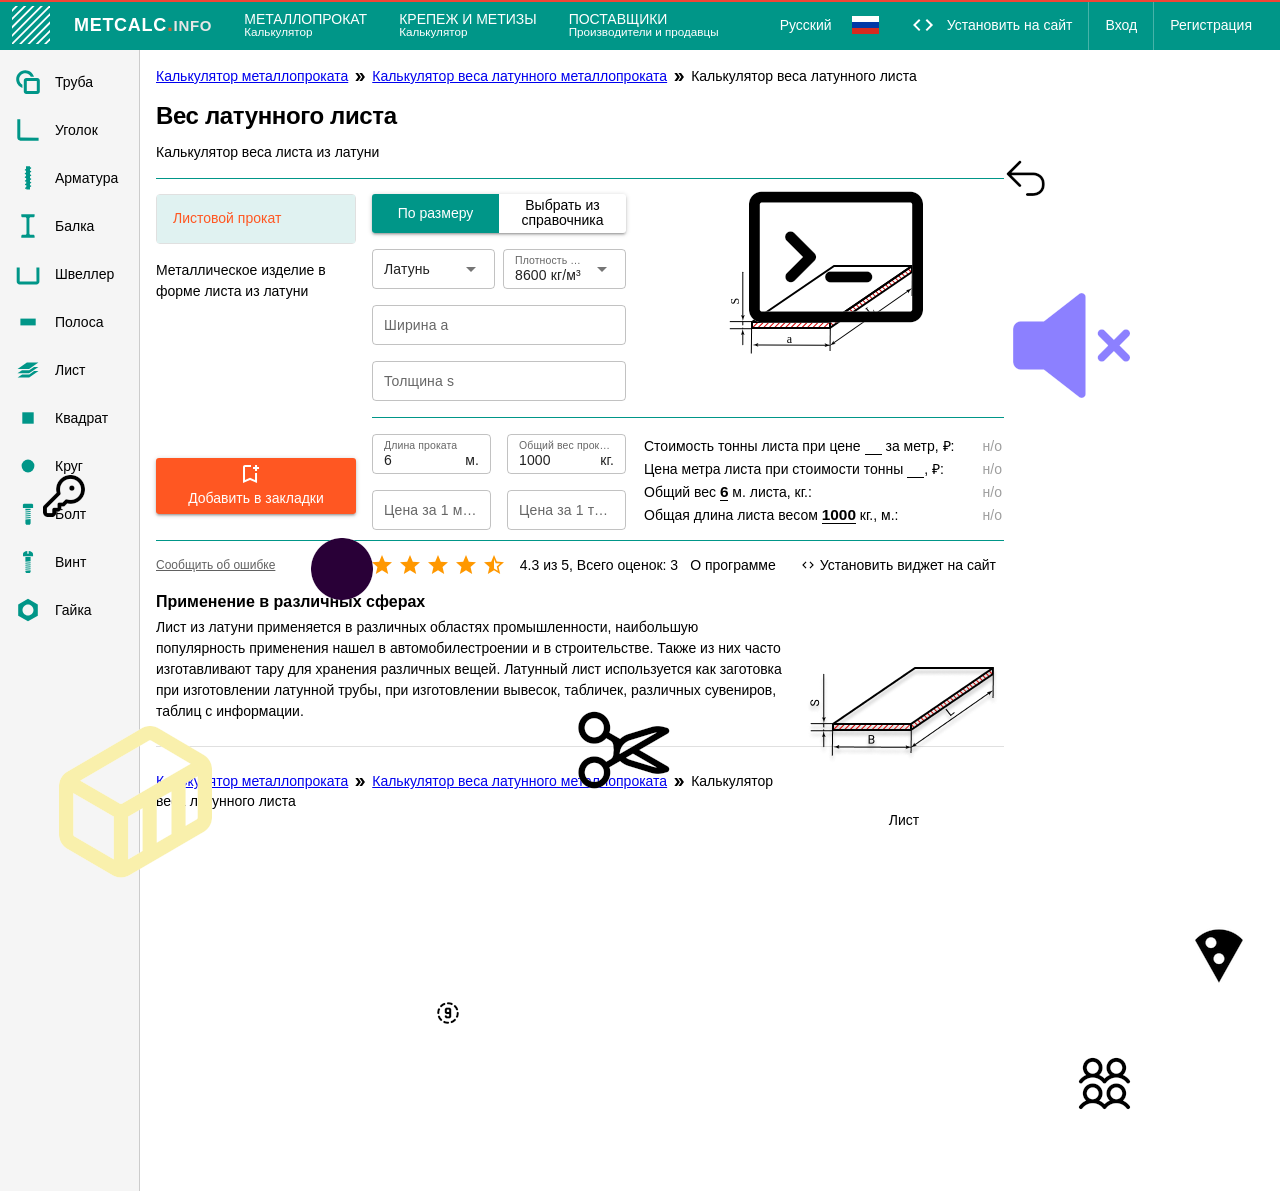 Image resolution: width=1280 pixels, height=1191 pixels. I want to click on access security or authentication settings, so click(64, 496).